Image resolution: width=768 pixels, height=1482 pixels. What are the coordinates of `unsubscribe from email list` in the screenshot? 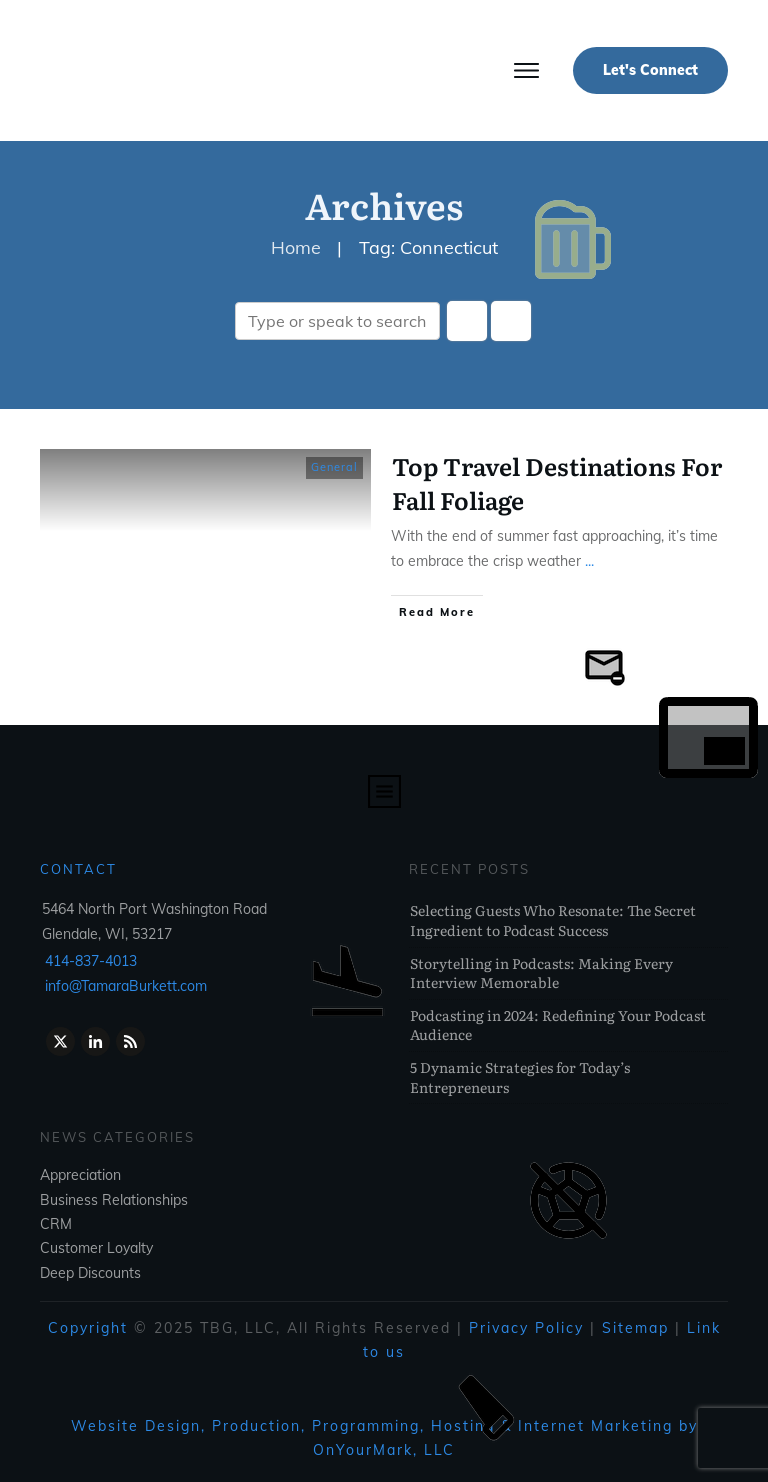 It's located at (604, 669).